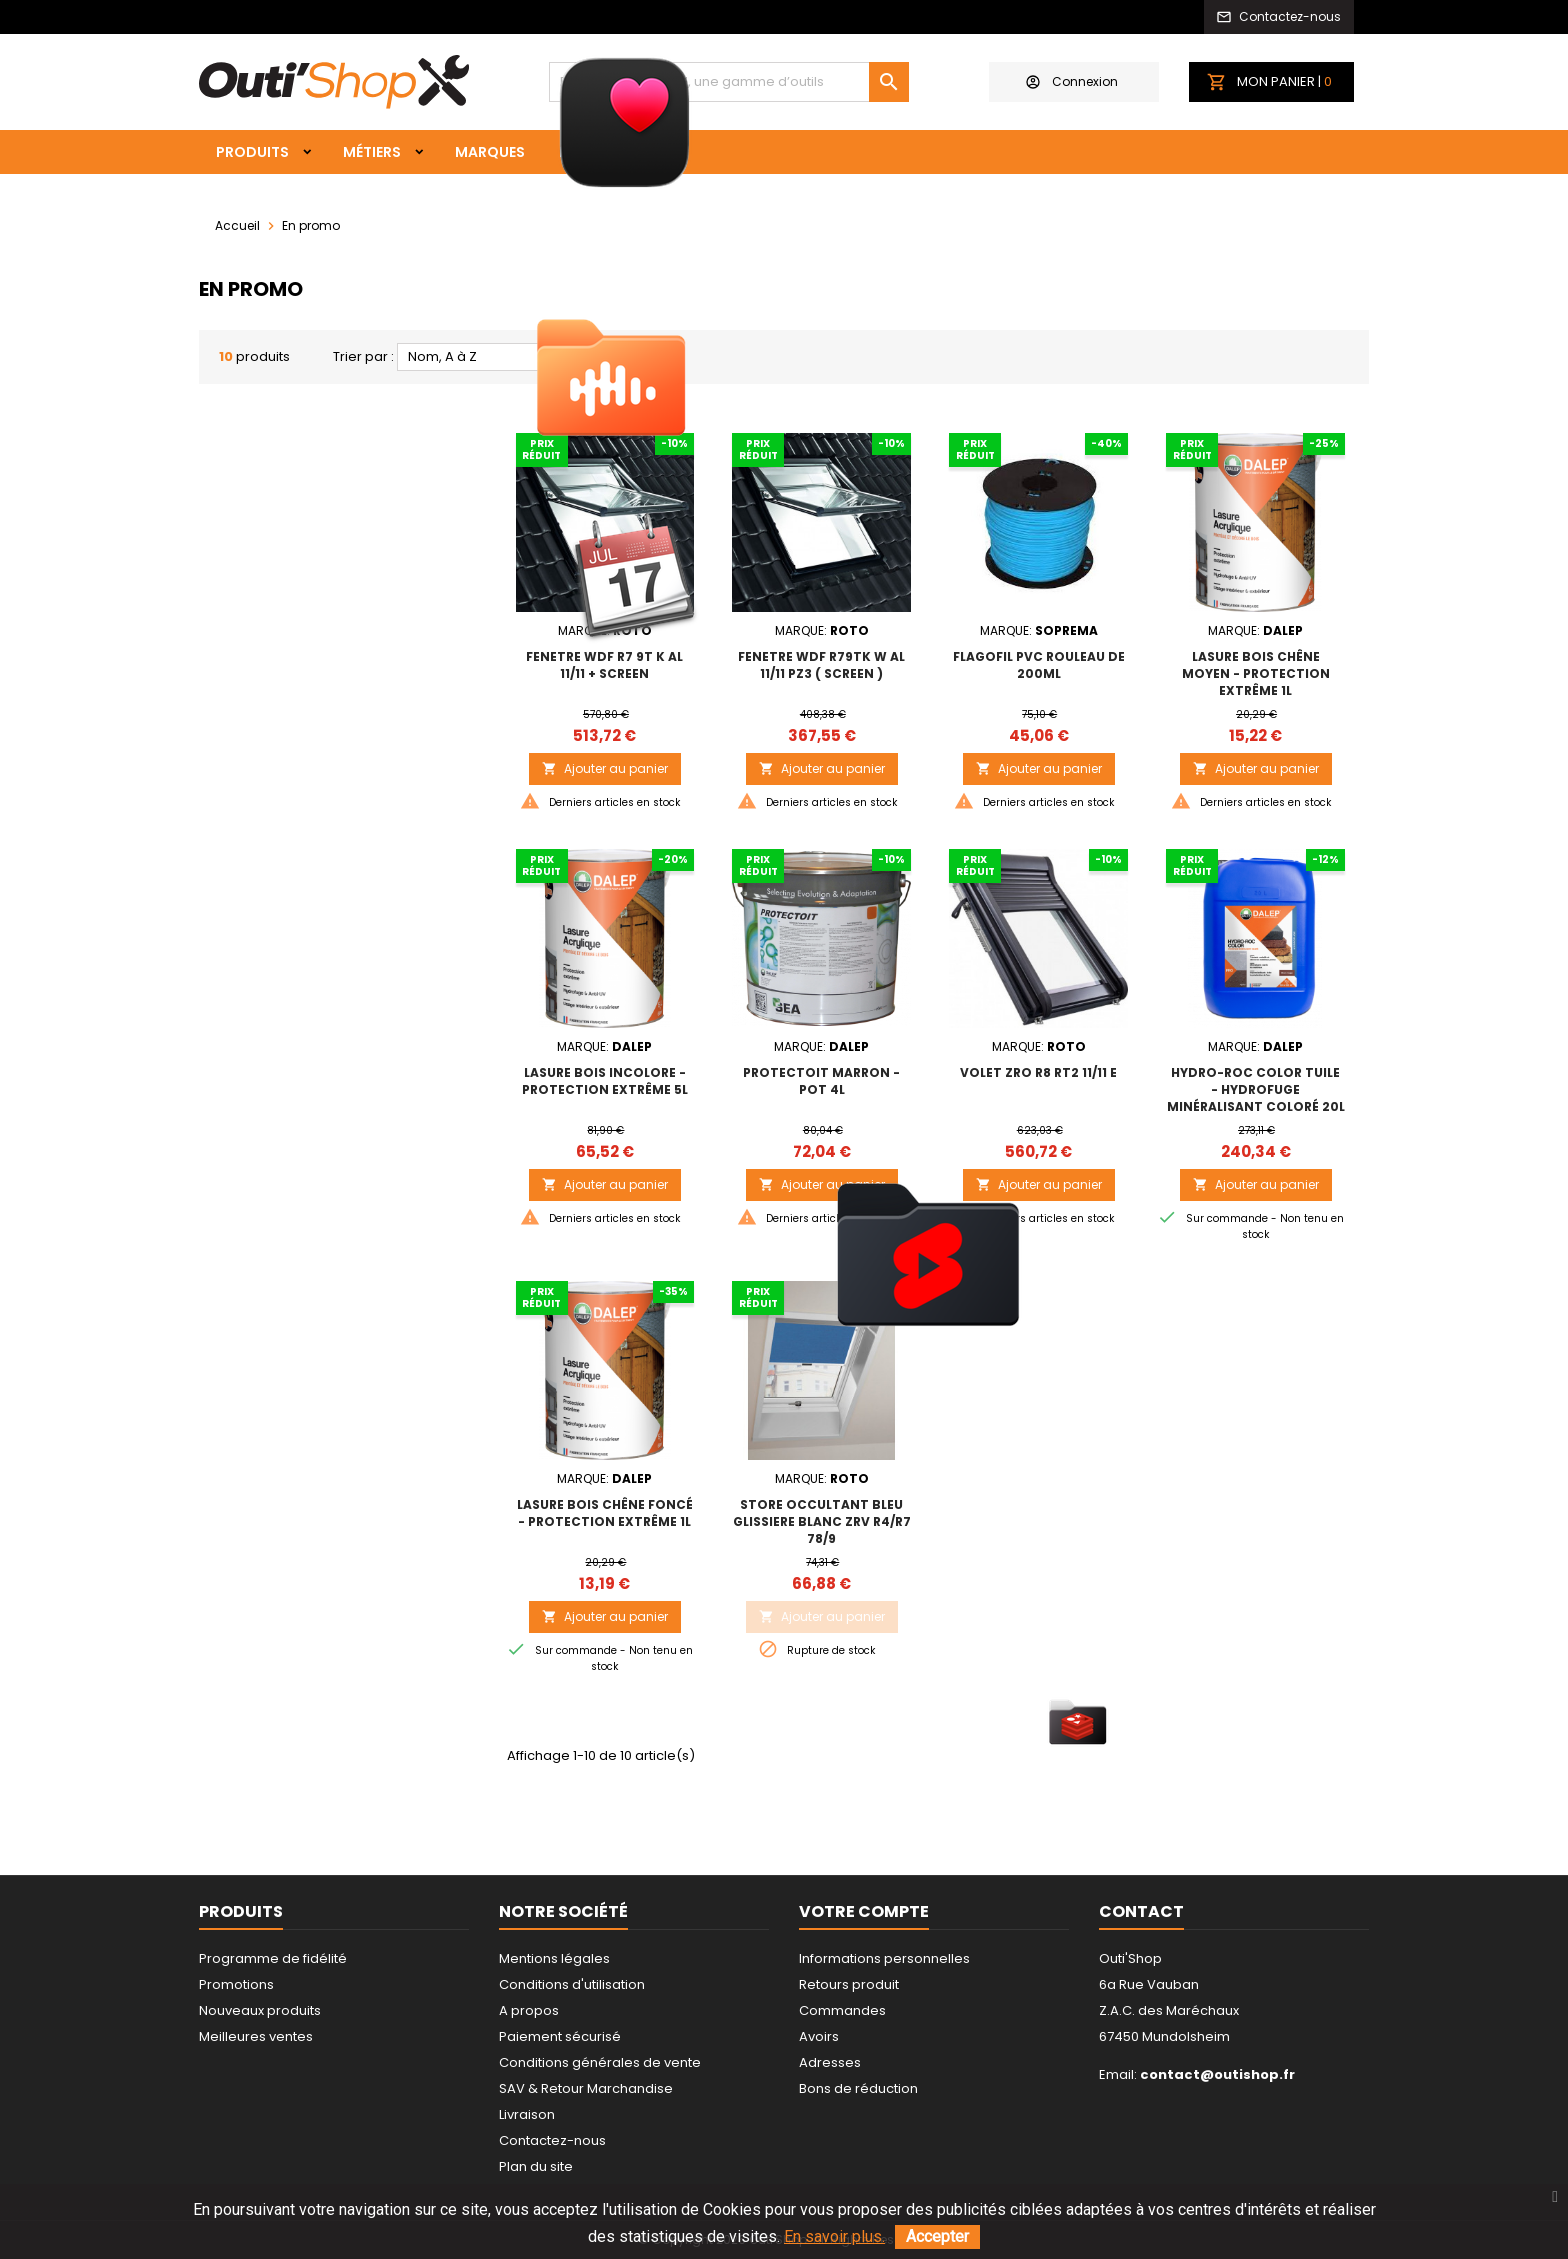 The width and height of the screenshot is (1568, 2259). What do you see at coordinates (635, 578) in the screenshot?
I see `access calendar preferences or settings` at bounding box center [635, 578].